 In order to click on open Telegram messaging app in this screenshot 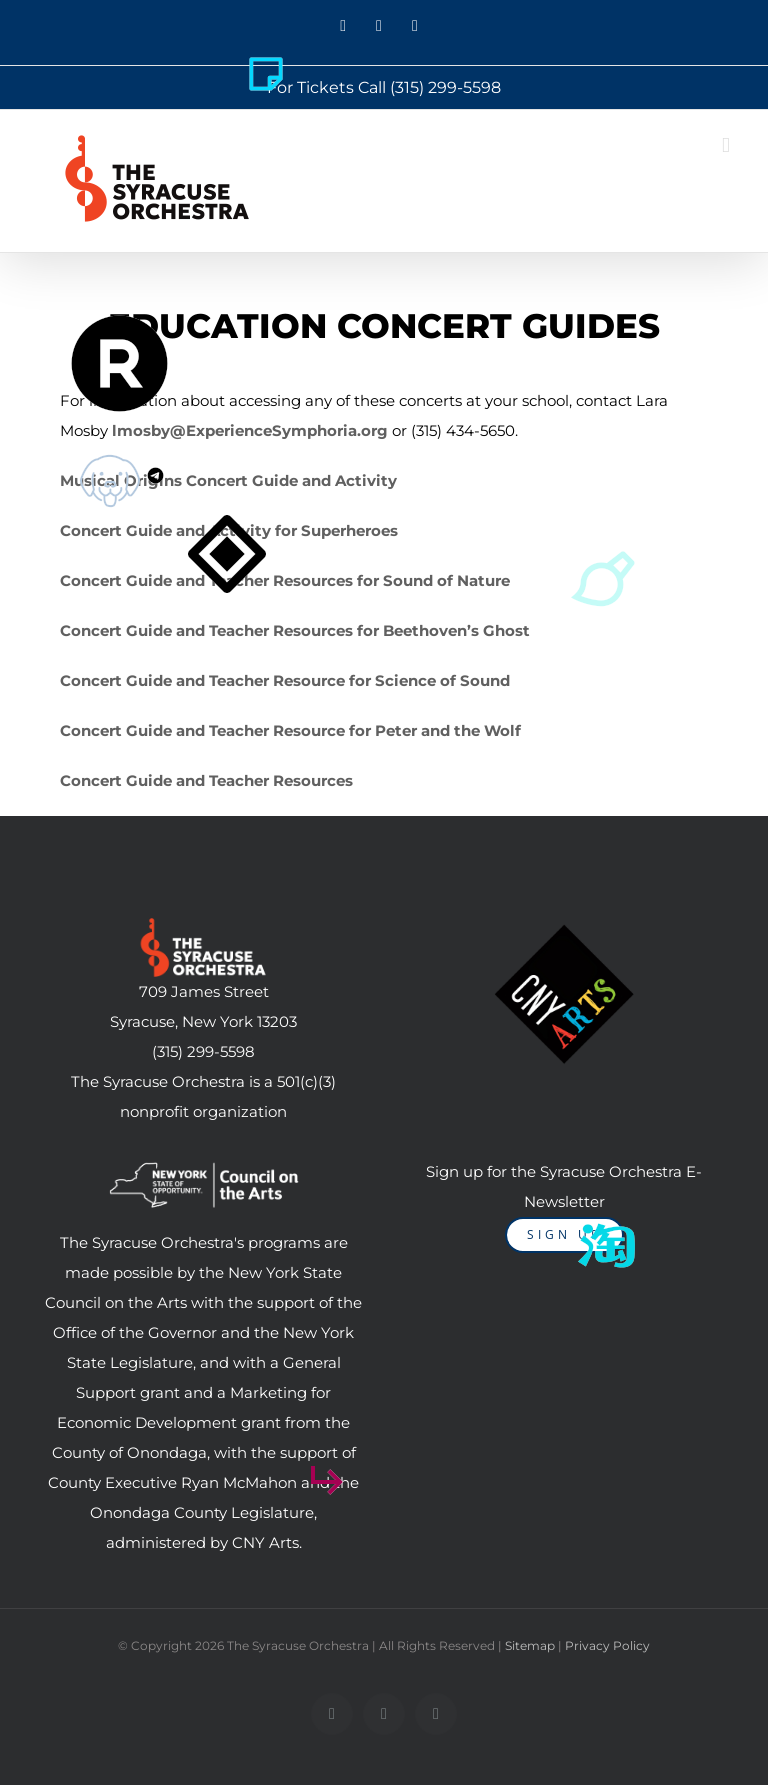, I will do `click(155, 475)`.